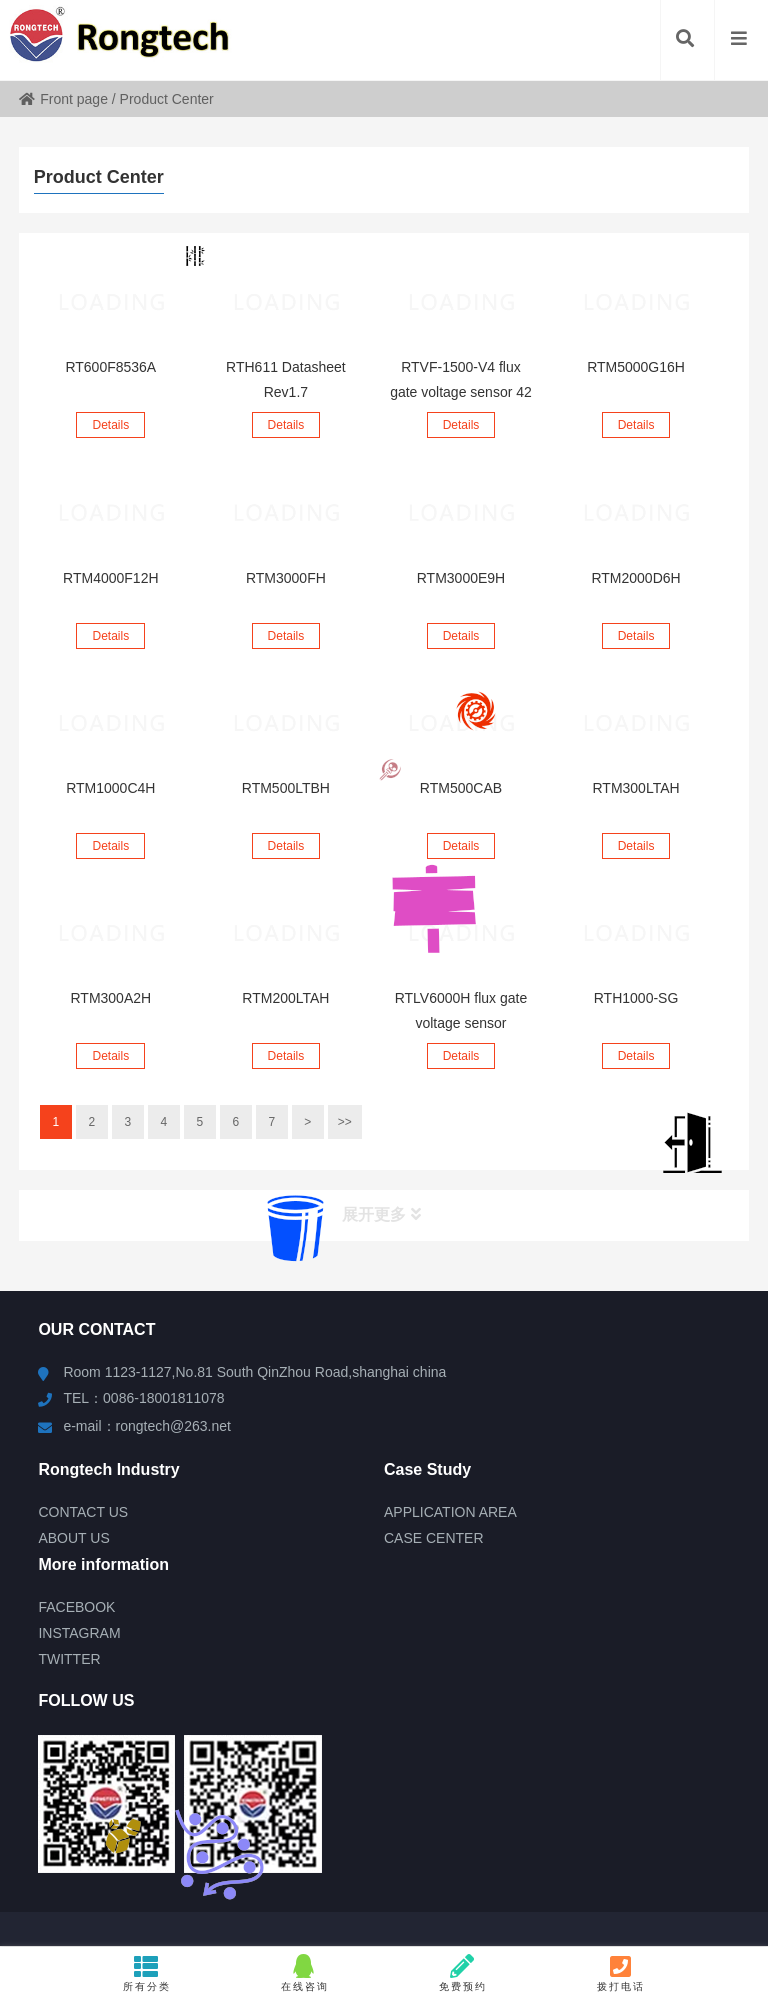 The height and width of the screenshot is (2007, 768). I want to click on enter a room or building, so click(692, 1142).